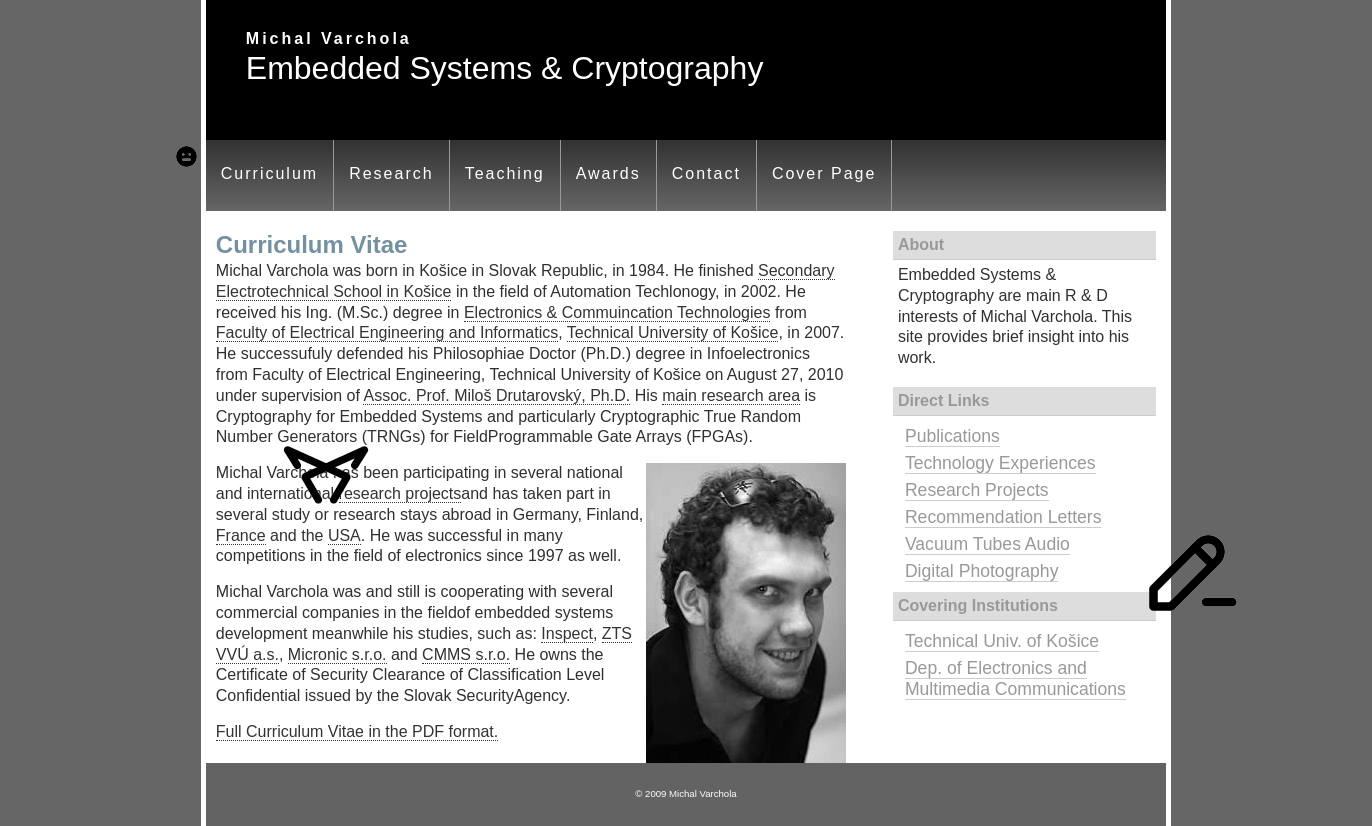 The width and height of the screenshot is (1372, 826). Describe the element at coordinates (186, 156) in the screenshot. I see `indicate neutral or no mood selected` at that location.